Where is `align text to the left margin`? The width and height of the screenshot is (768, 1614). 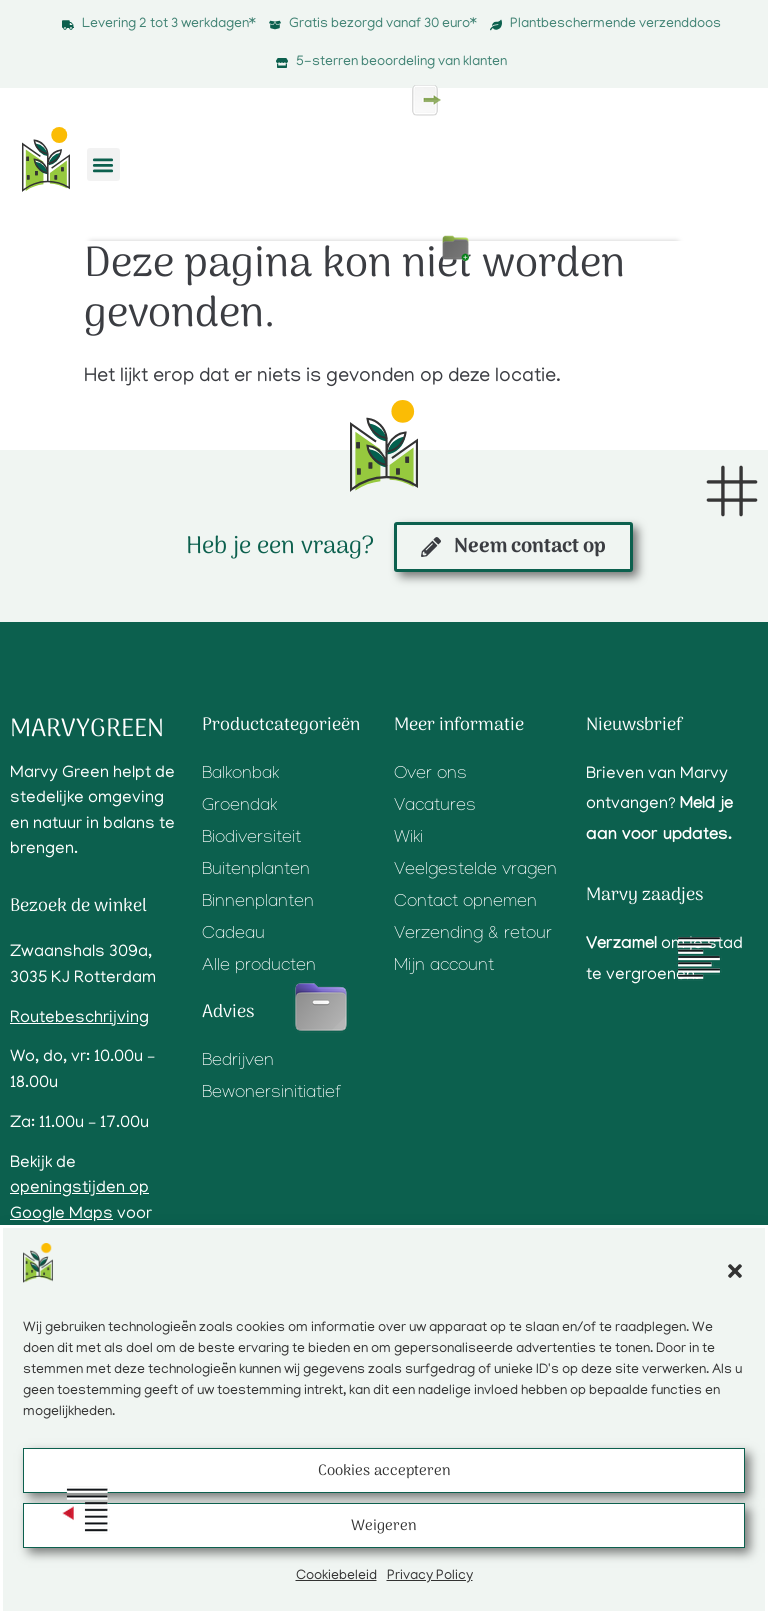
align text to the left margin is located at coordinates (699, 958).